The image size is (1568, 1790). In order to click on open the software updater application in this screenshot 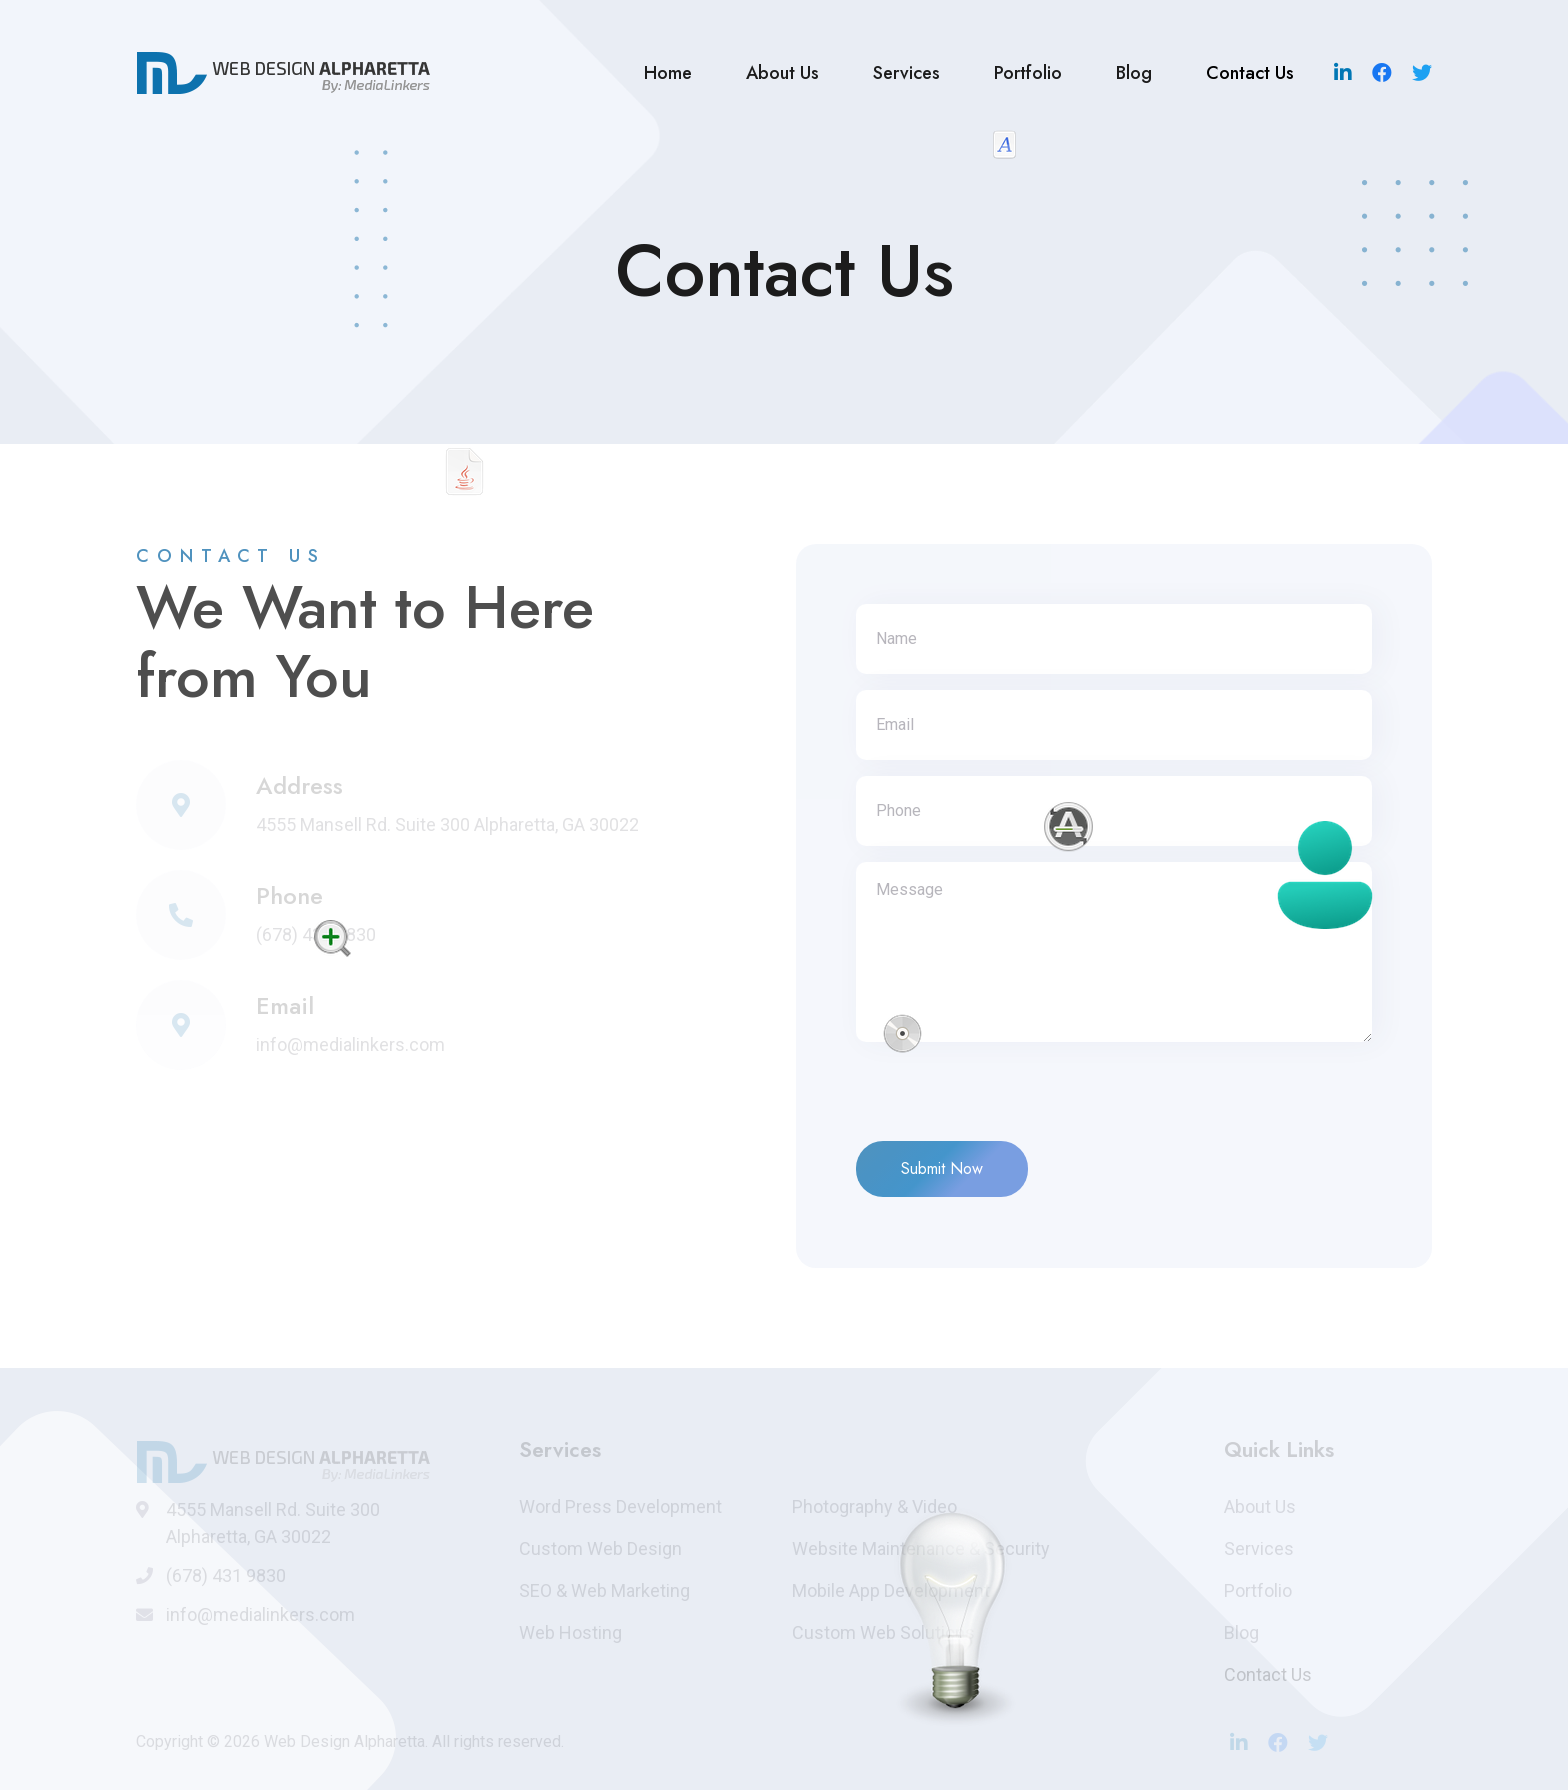, I will do `click(1068, 826)`.